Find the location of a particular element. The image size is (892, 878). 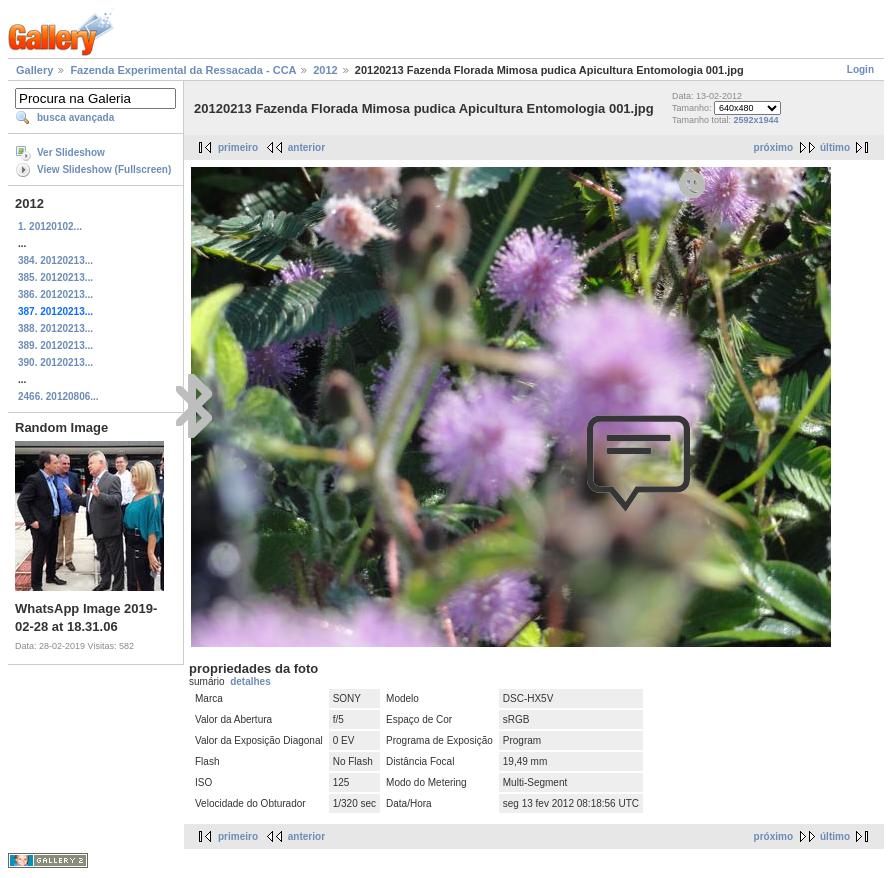

toggle bluetooth connectivity on or off is located at coordinates (196, 406).